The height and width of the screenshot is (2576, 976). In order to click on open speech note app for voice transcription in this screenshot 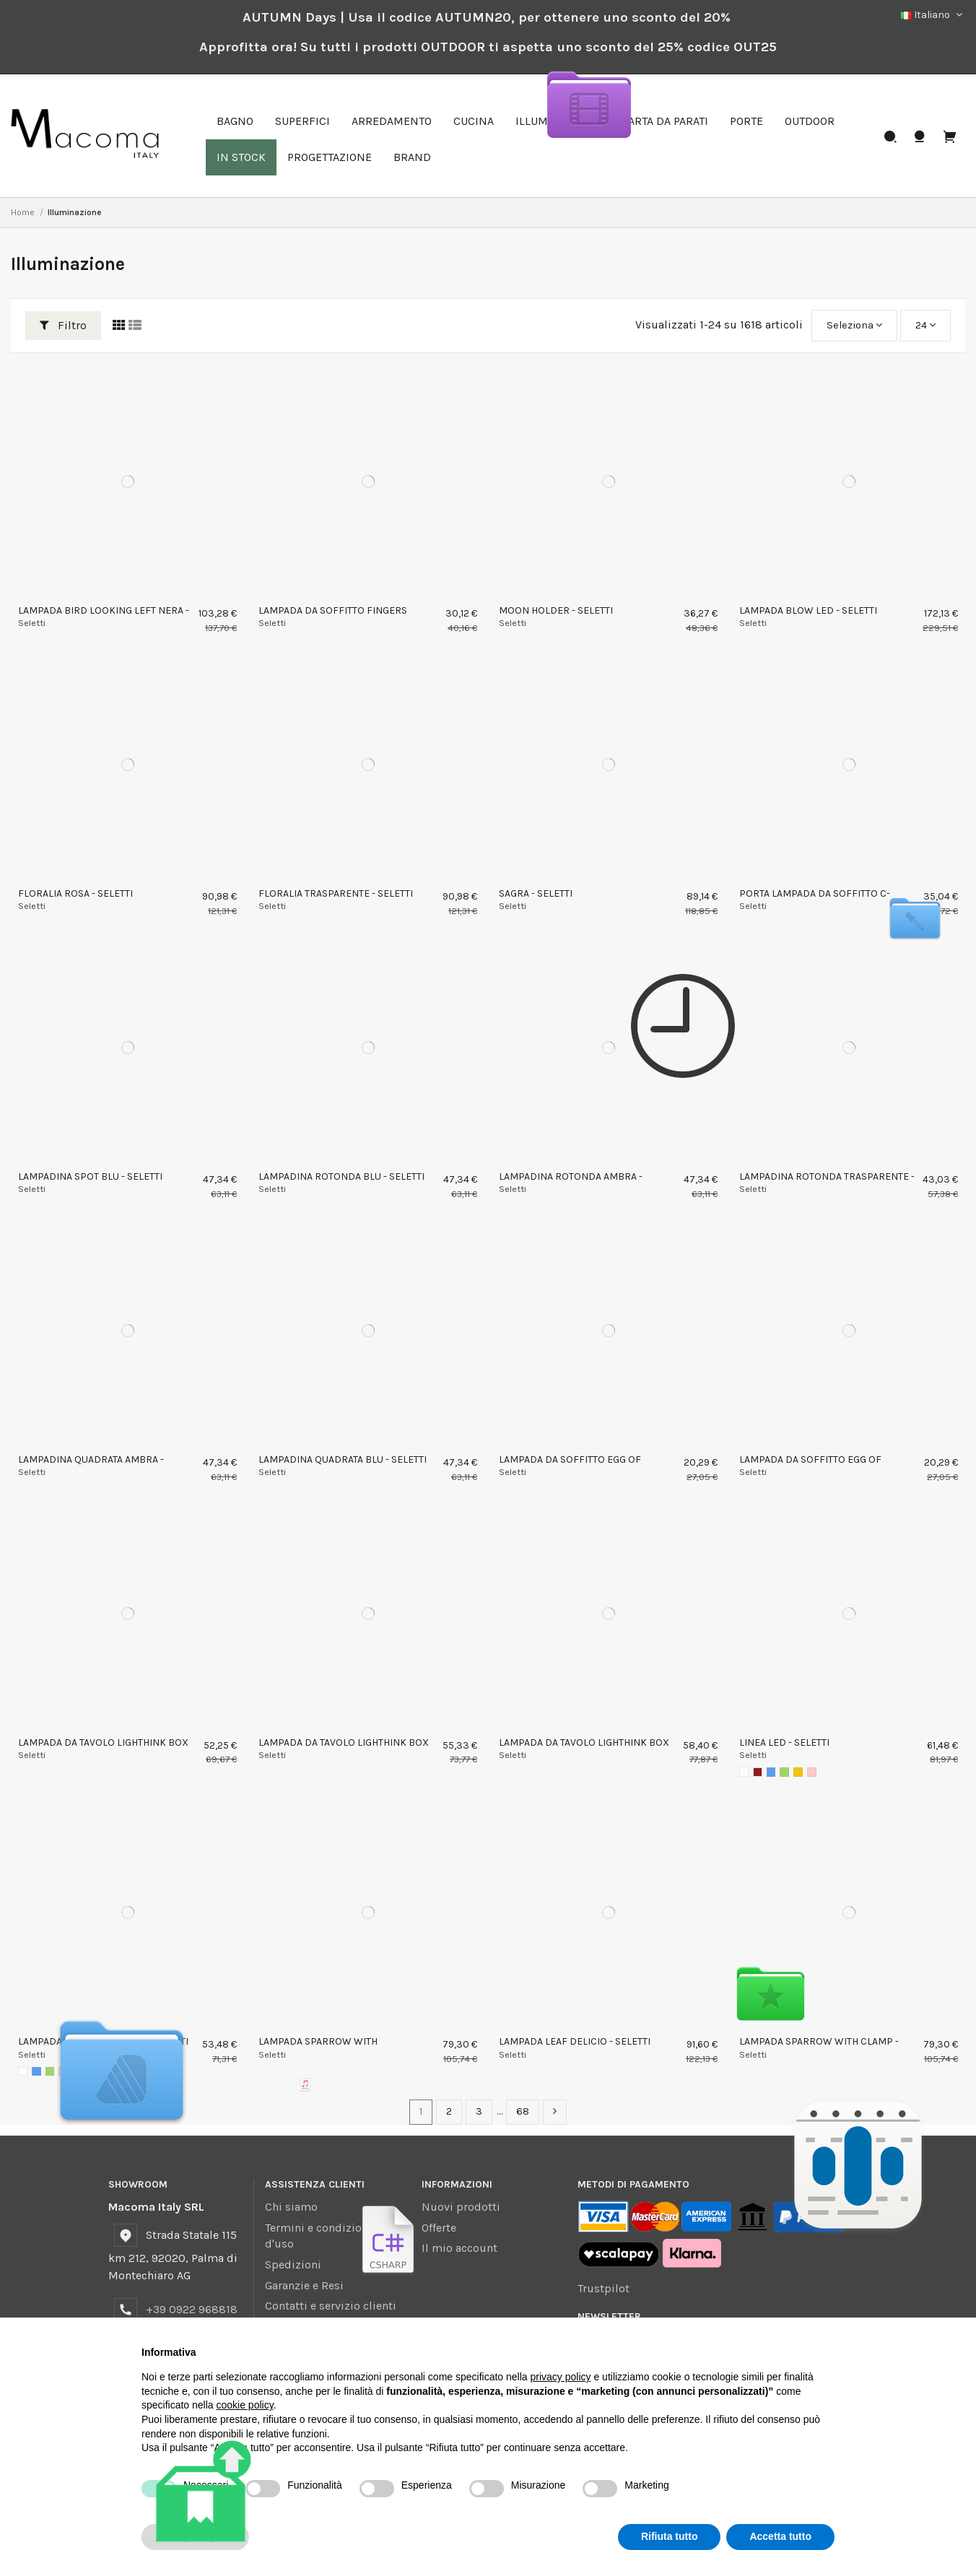, I will do `click(858, 2164)`.